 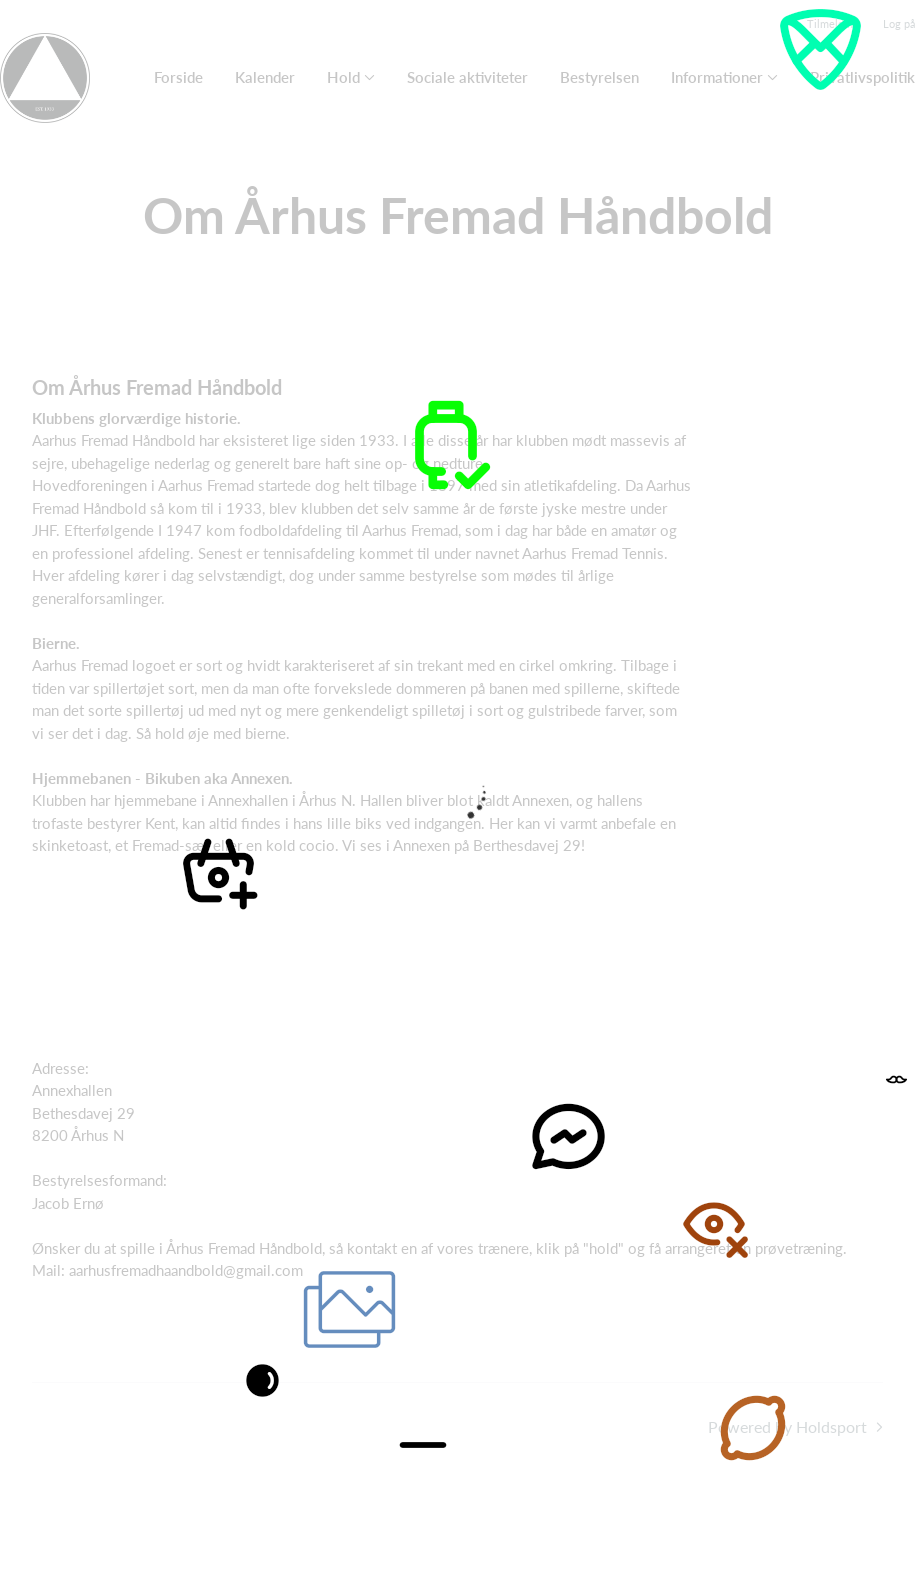 What do you see at coordinates (446, 445) in the screenshot?
I see `smartwatch successfully connected` at bounding box center [446, 445].